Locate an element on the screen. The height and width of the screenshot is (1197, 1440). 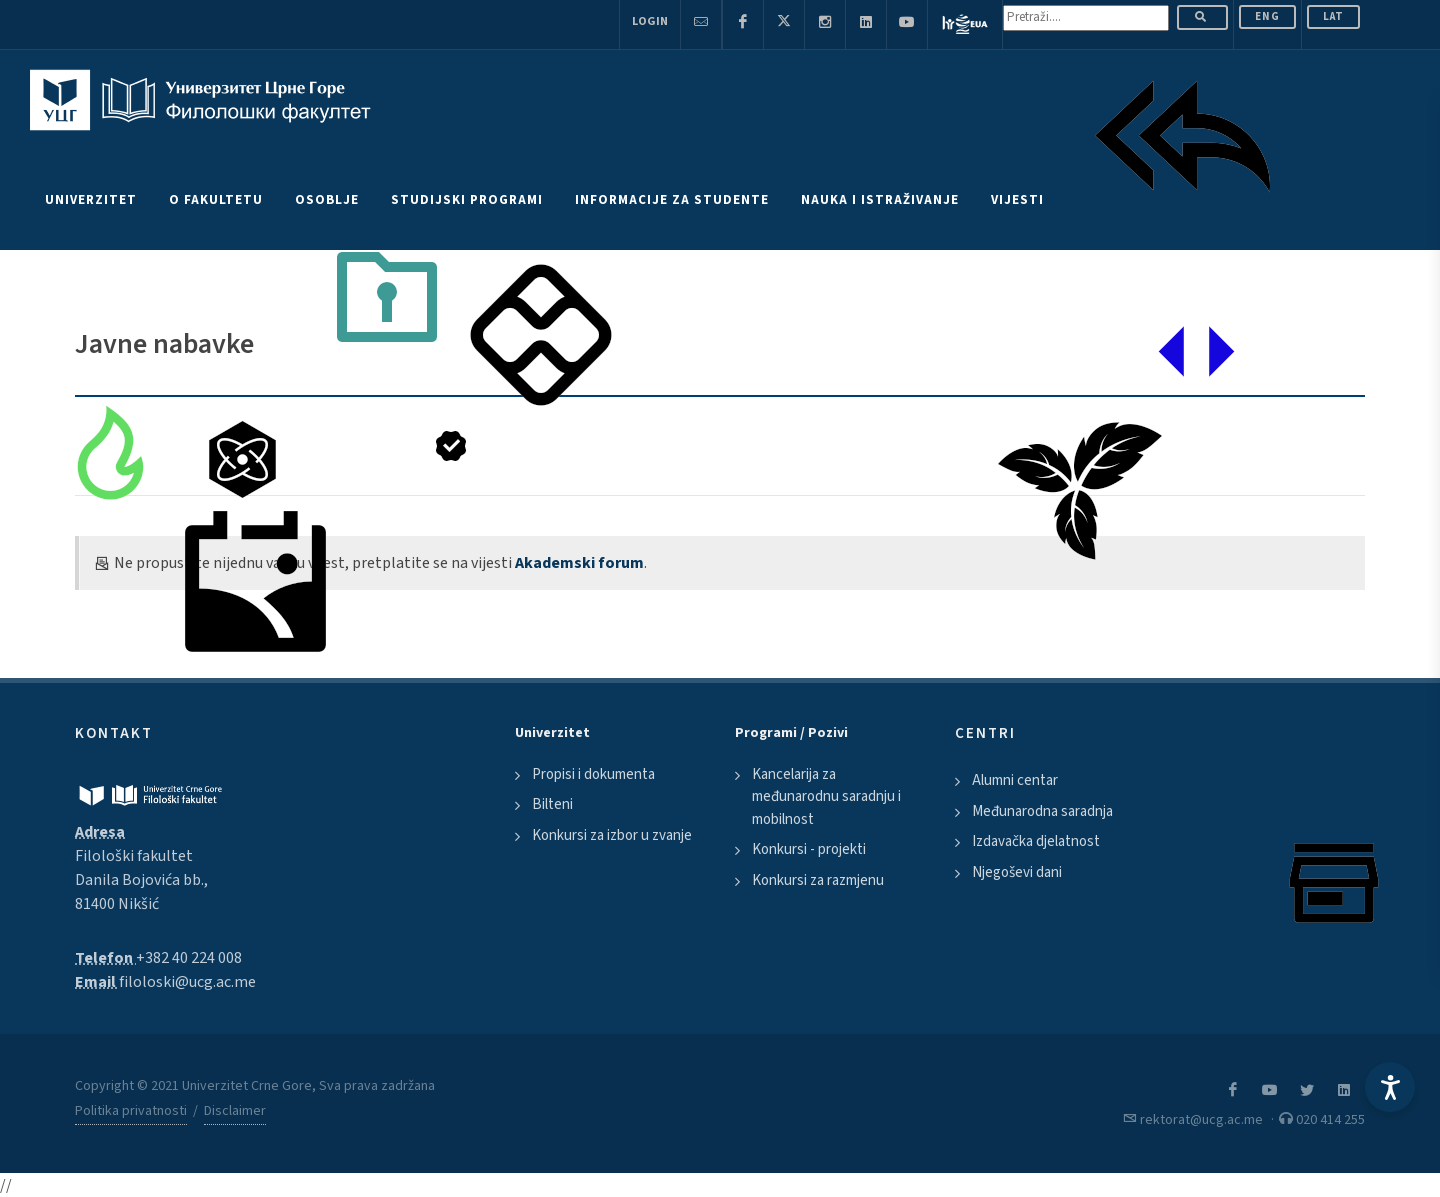
indicates a verified account or profile is located at coordinates (451, 446).